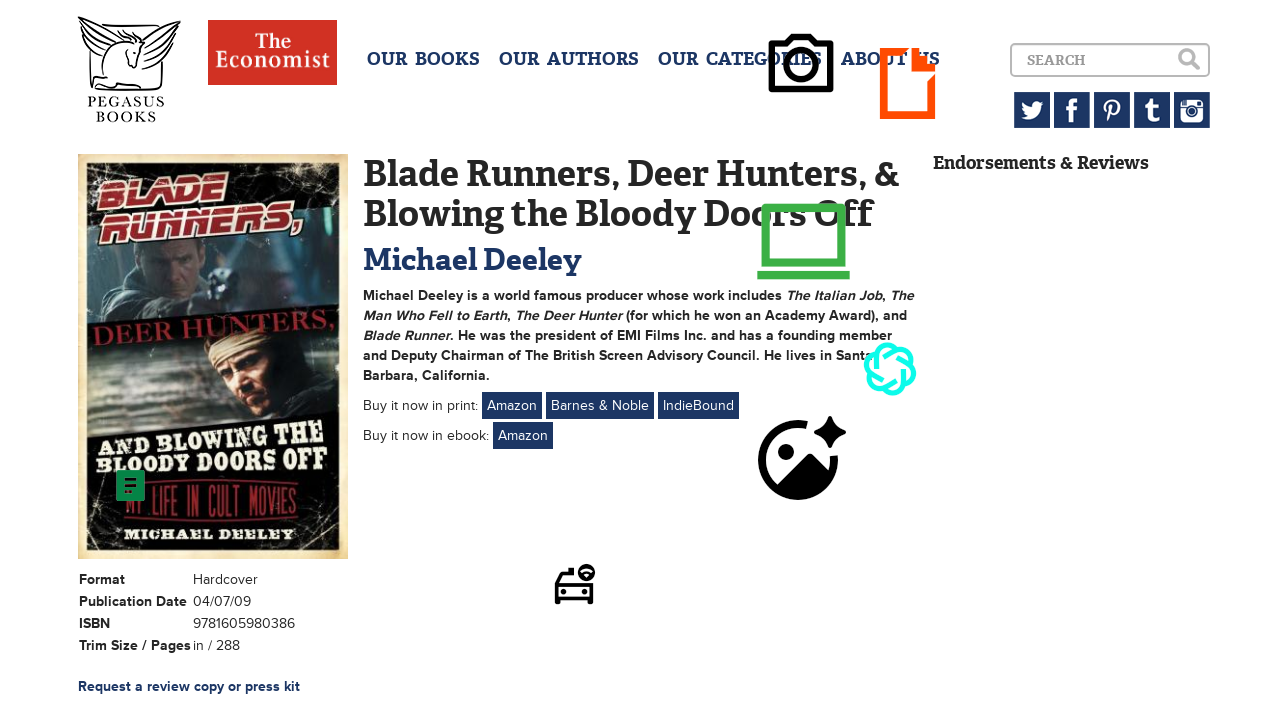 Image resolution: width=1280 pixels, height=720 pixels. Describe the element at coordinates (890, 369) in the screenshot. I see `OpenAI logo` at that location.